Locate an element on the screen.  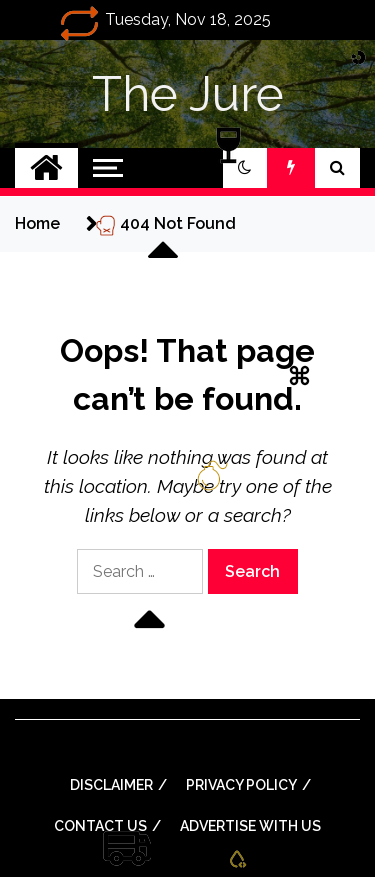
access code-based liquid or fluid simulations is located at coordinates (237, 859).